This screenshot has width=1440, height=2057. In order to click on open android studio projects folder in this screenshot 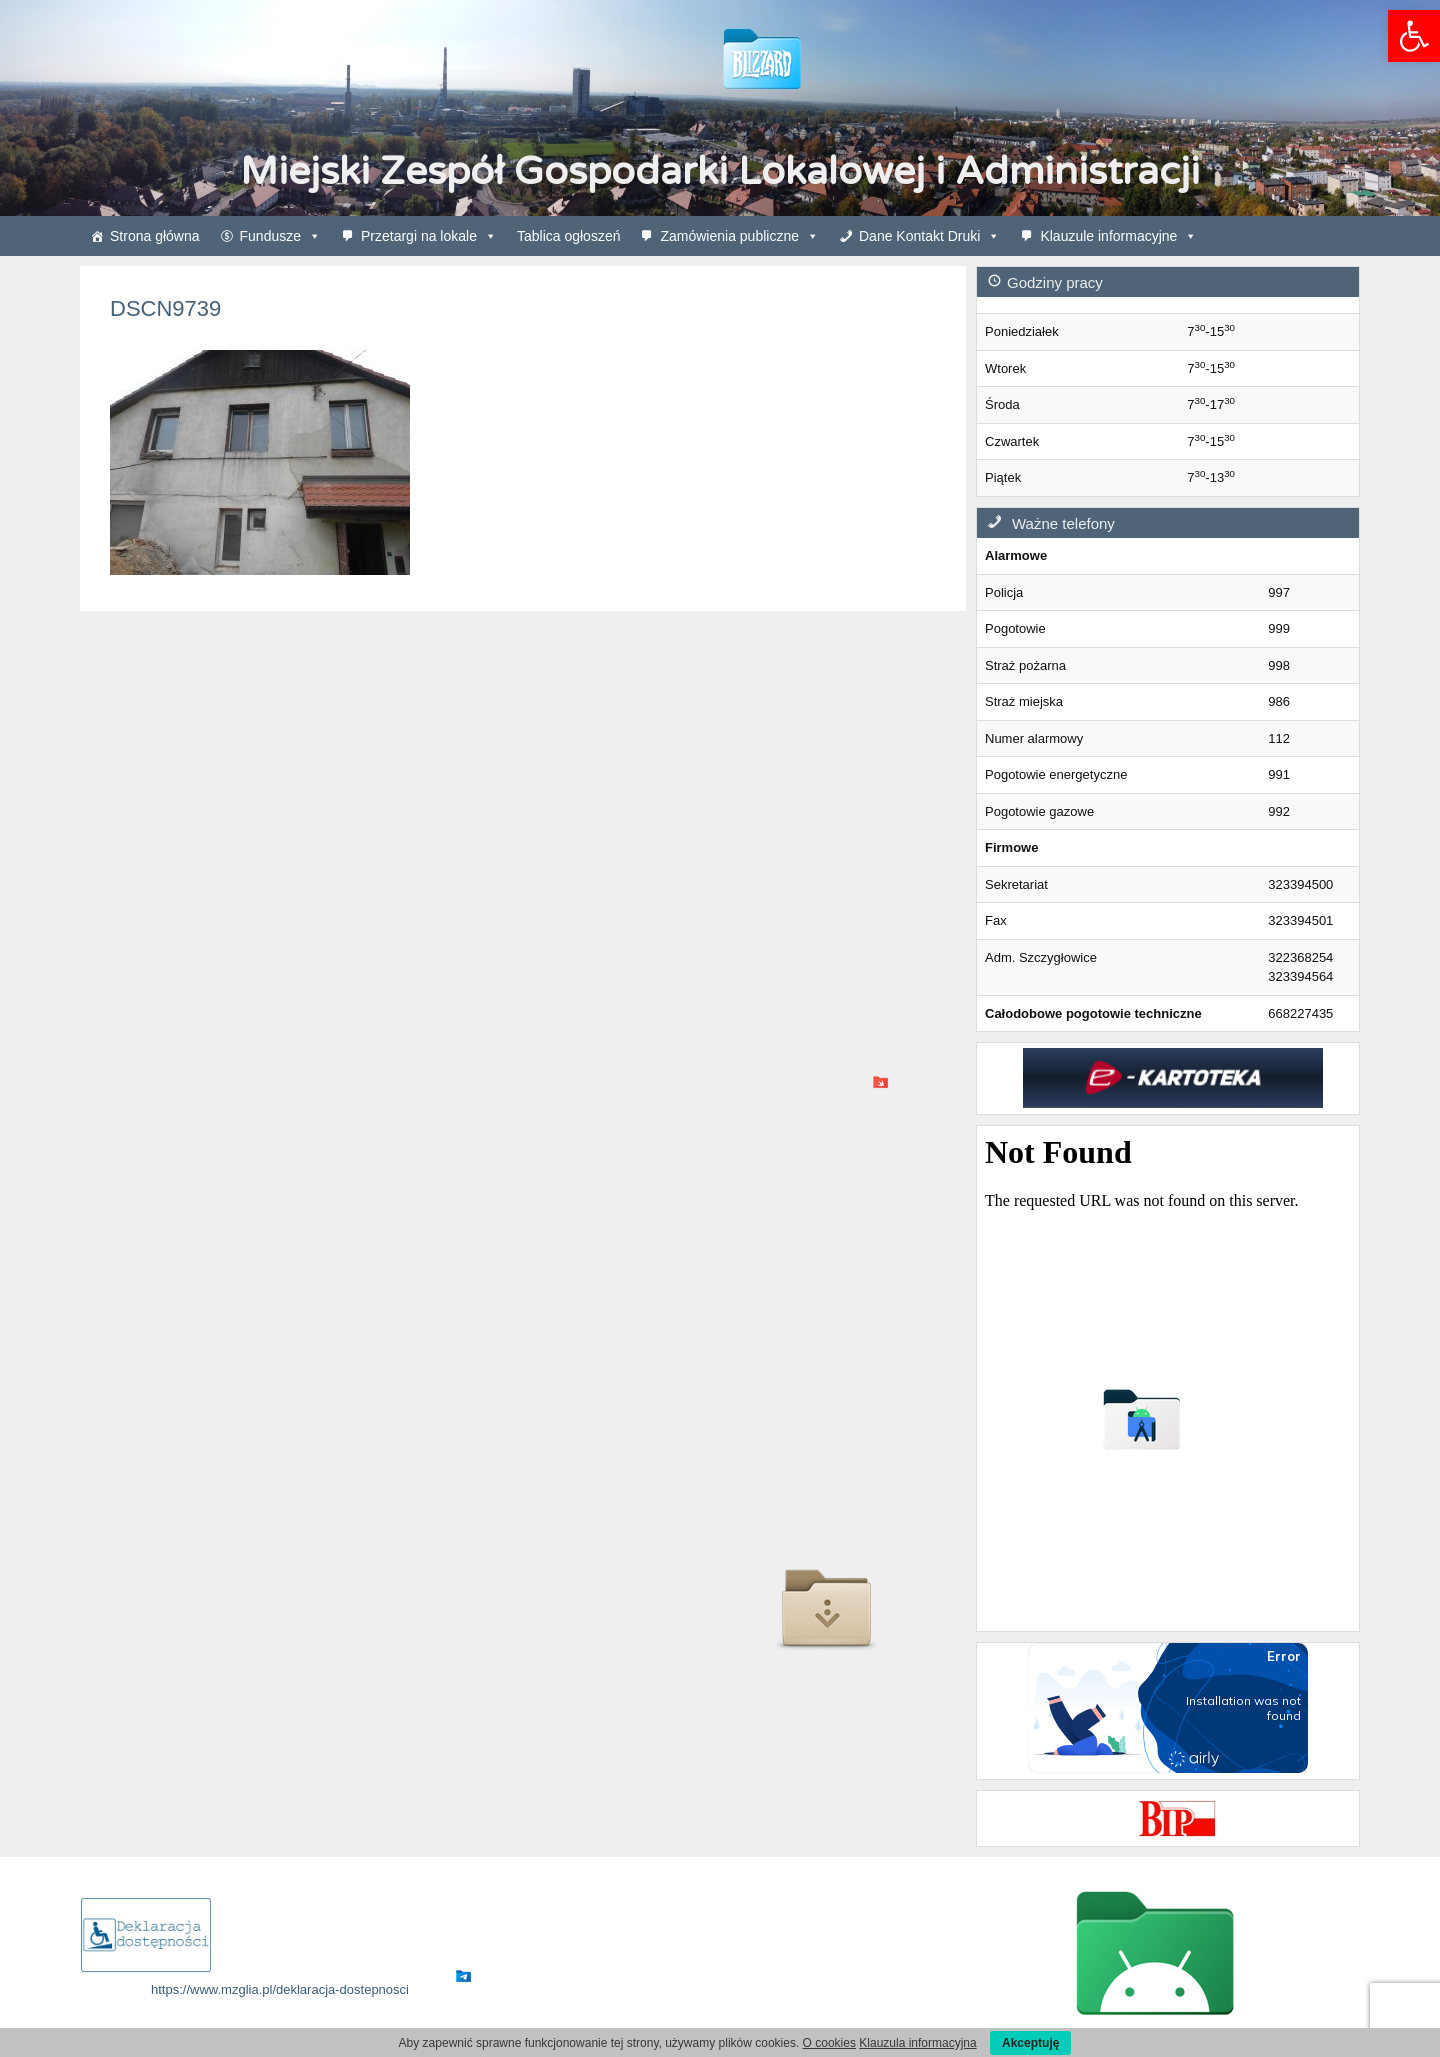, I will do `click(1141, 1421)`.